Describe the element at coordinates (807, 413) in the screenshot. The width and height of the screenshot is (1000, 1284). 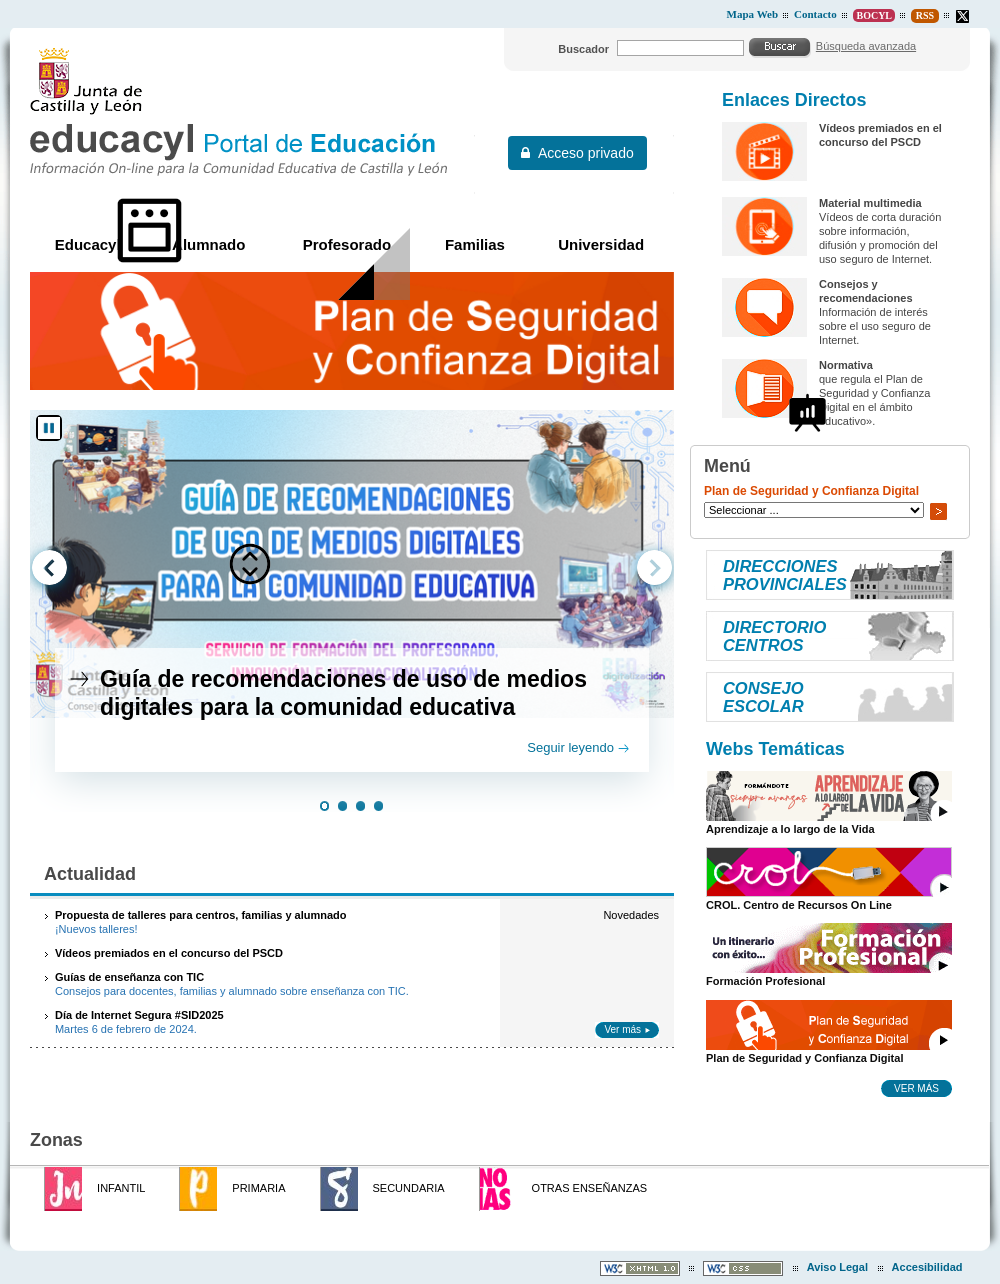
I see `view presentation with data charts` at that location.